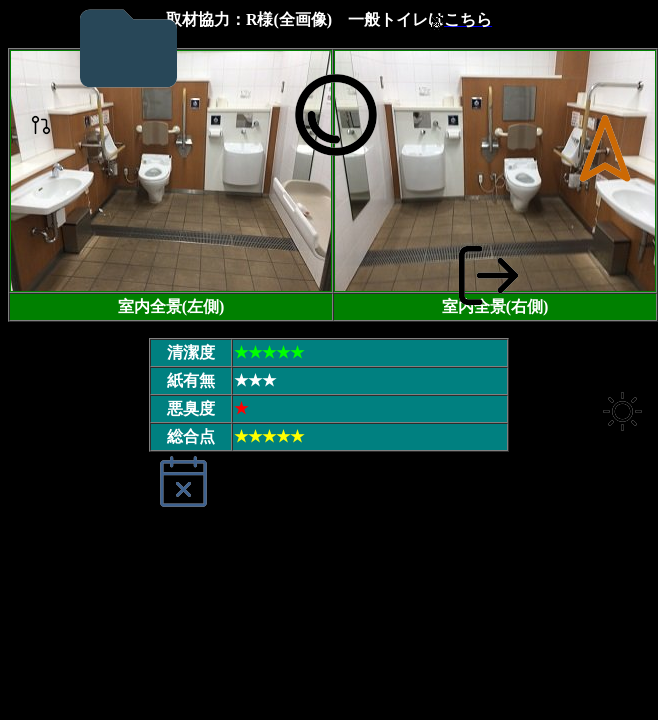 The height and width of the screenshot is (720, 658). Describe the element at coordinates (41, 125) in the screenshot. I see `create a new pull request` at that location.